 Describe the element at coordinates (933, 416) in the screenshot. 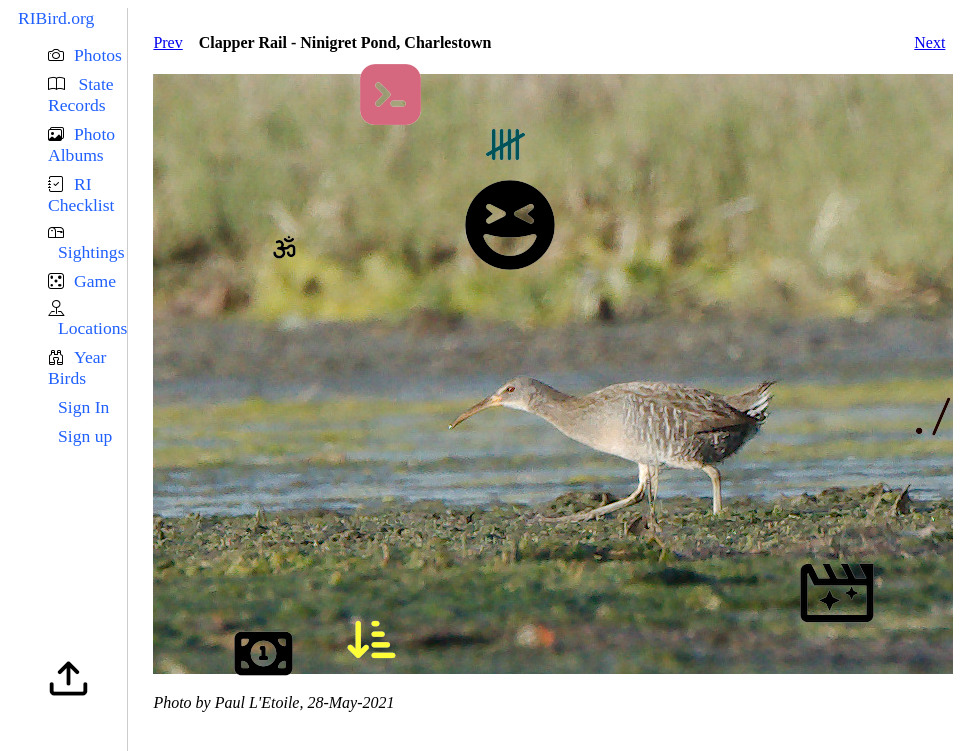

I see `indicates a relative file path reference` at that location.